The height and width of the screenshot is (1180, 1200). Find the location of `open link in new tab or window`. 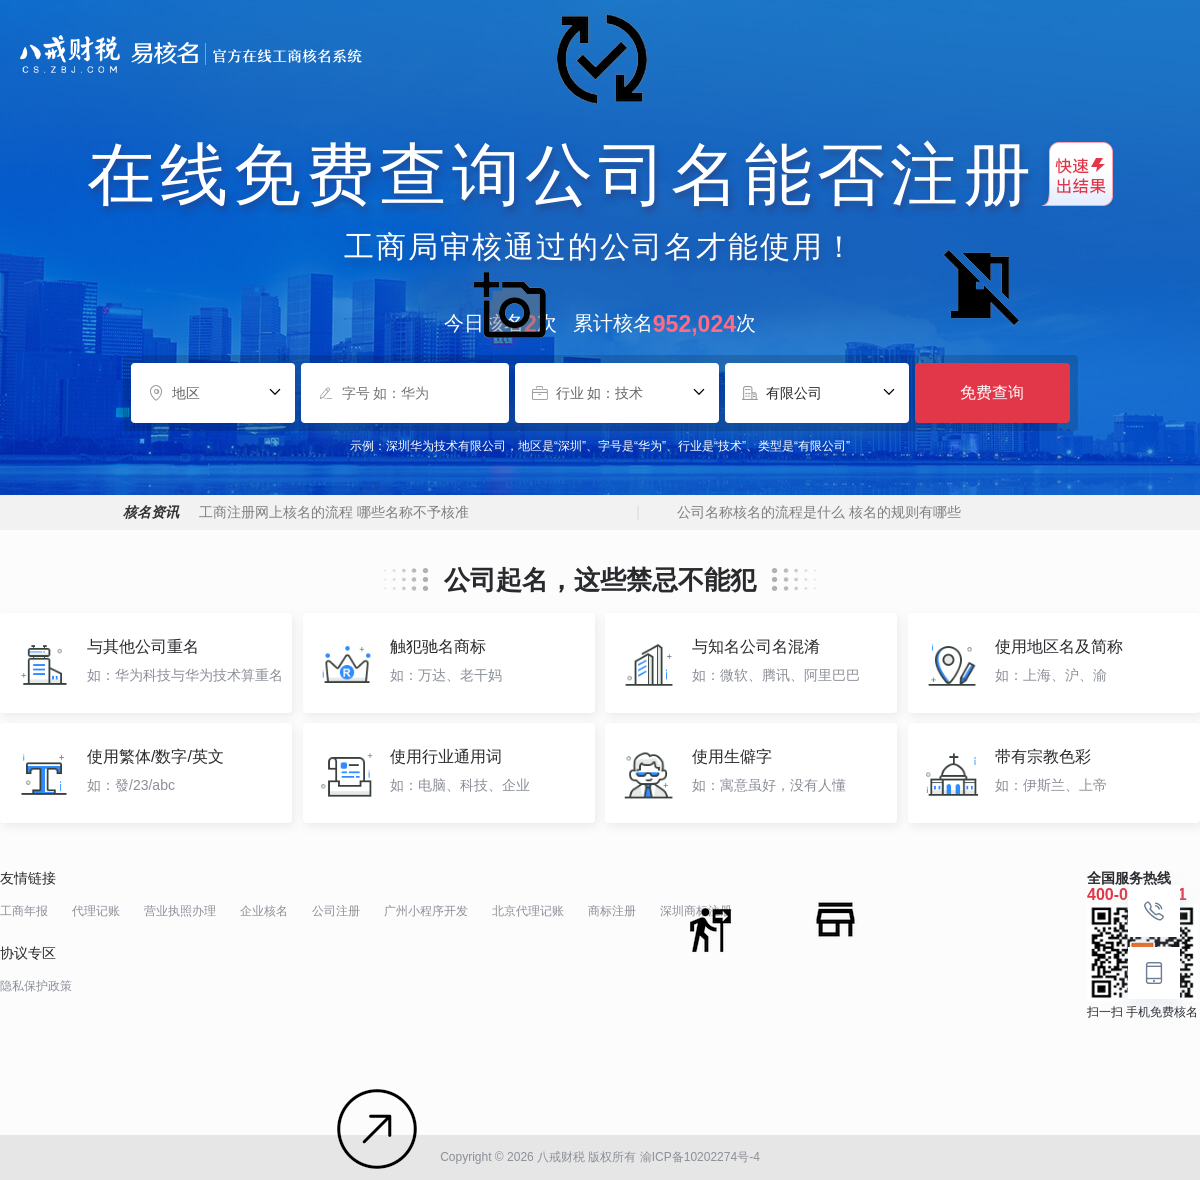

open link in new tab or window is located at coordinates (377, 1129).